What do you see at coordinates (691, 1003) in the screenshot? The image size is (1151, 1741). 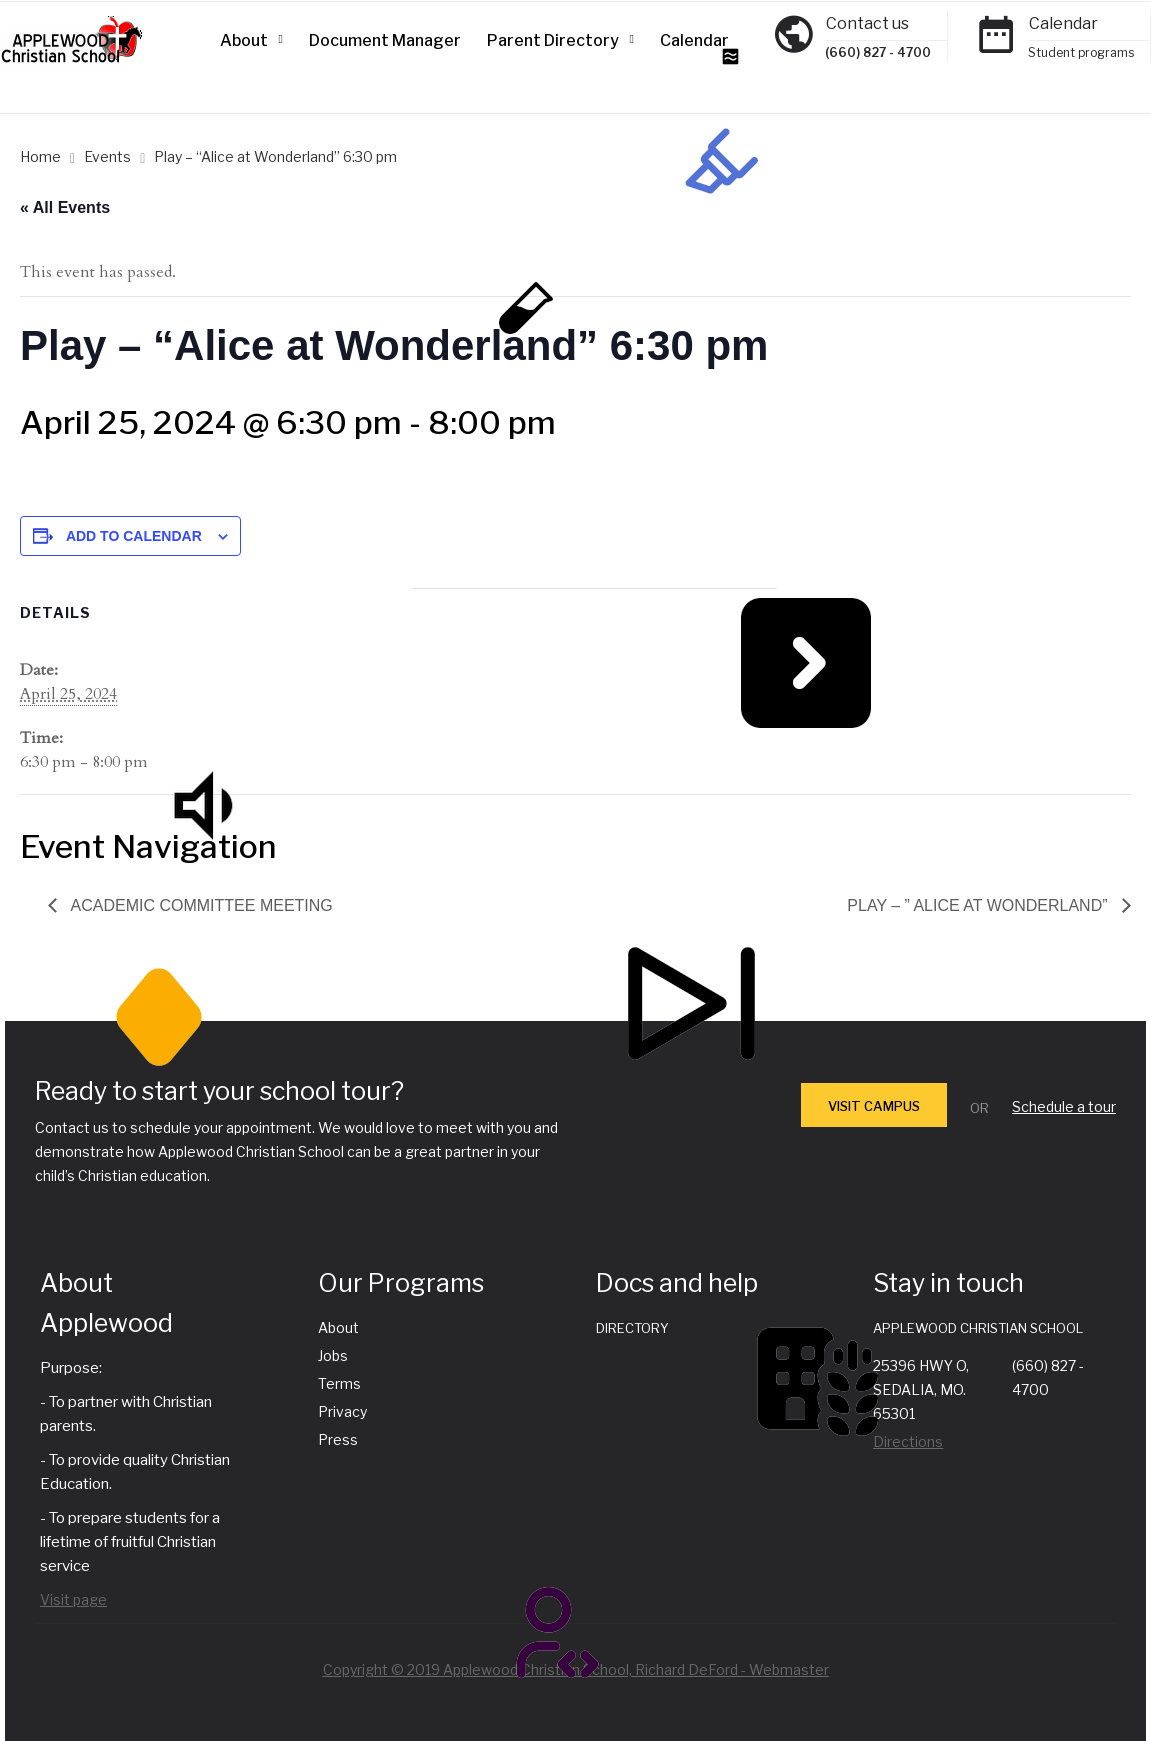 I see `skip to the next track` at bounding box center [691, 1003].